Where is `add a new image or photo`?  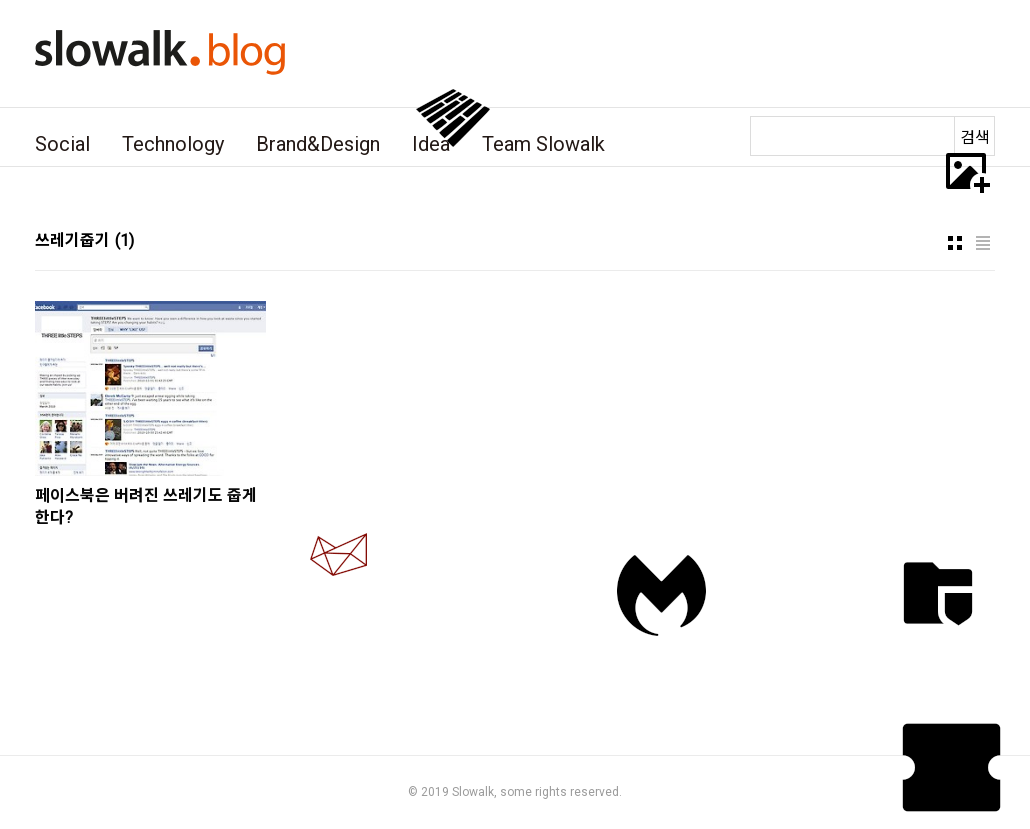
add a new image or photo is located at coordinates (966, 171).